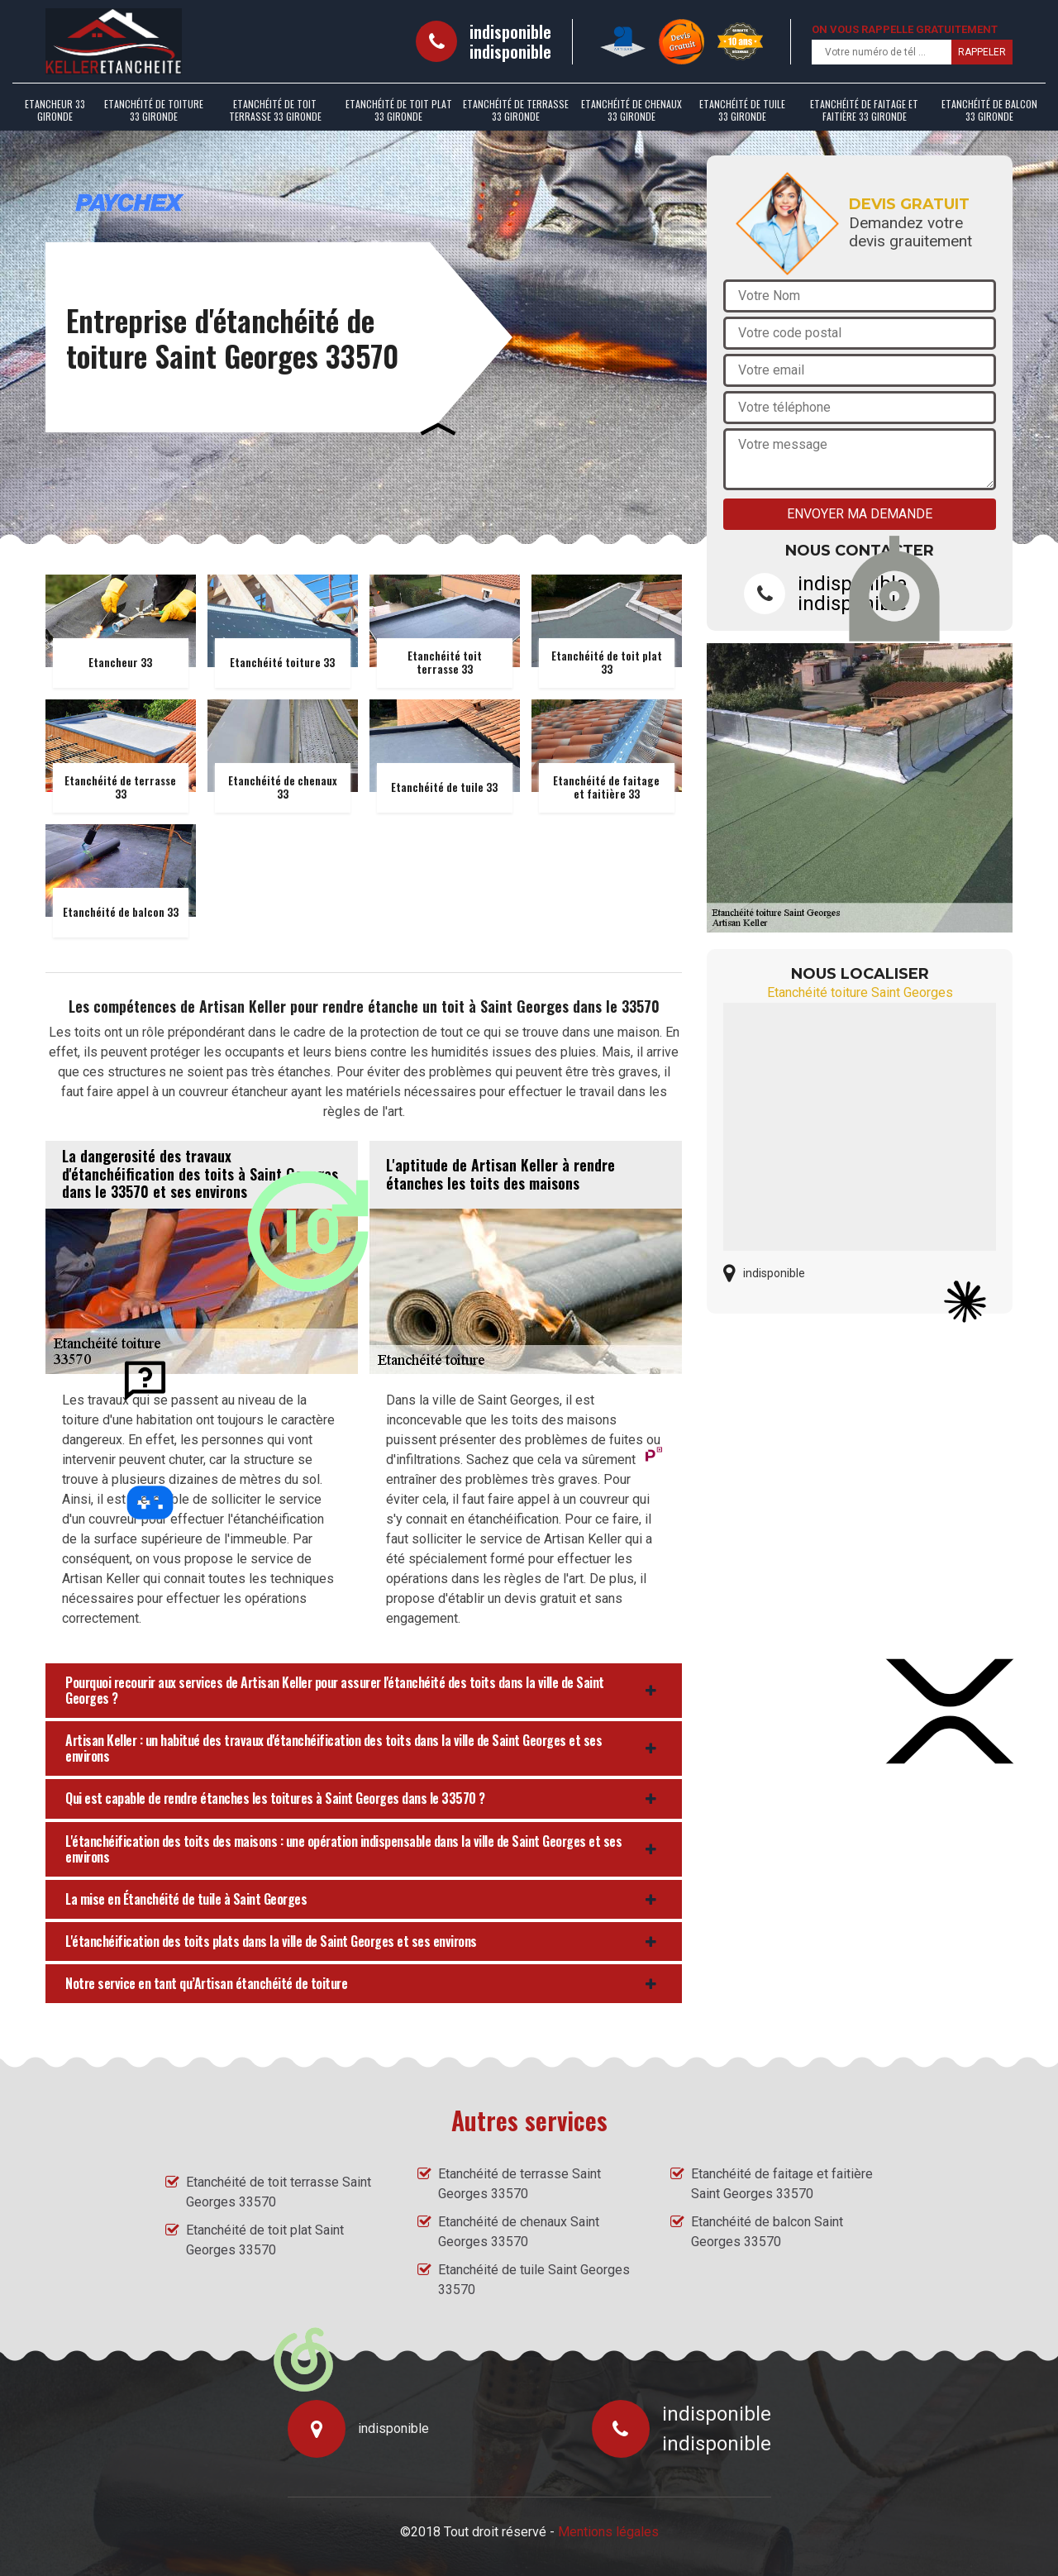 Image resolution: width=1058 pixels, height=2576 pixels. I want to click on open netease cloud music app, so click(303, 2359).